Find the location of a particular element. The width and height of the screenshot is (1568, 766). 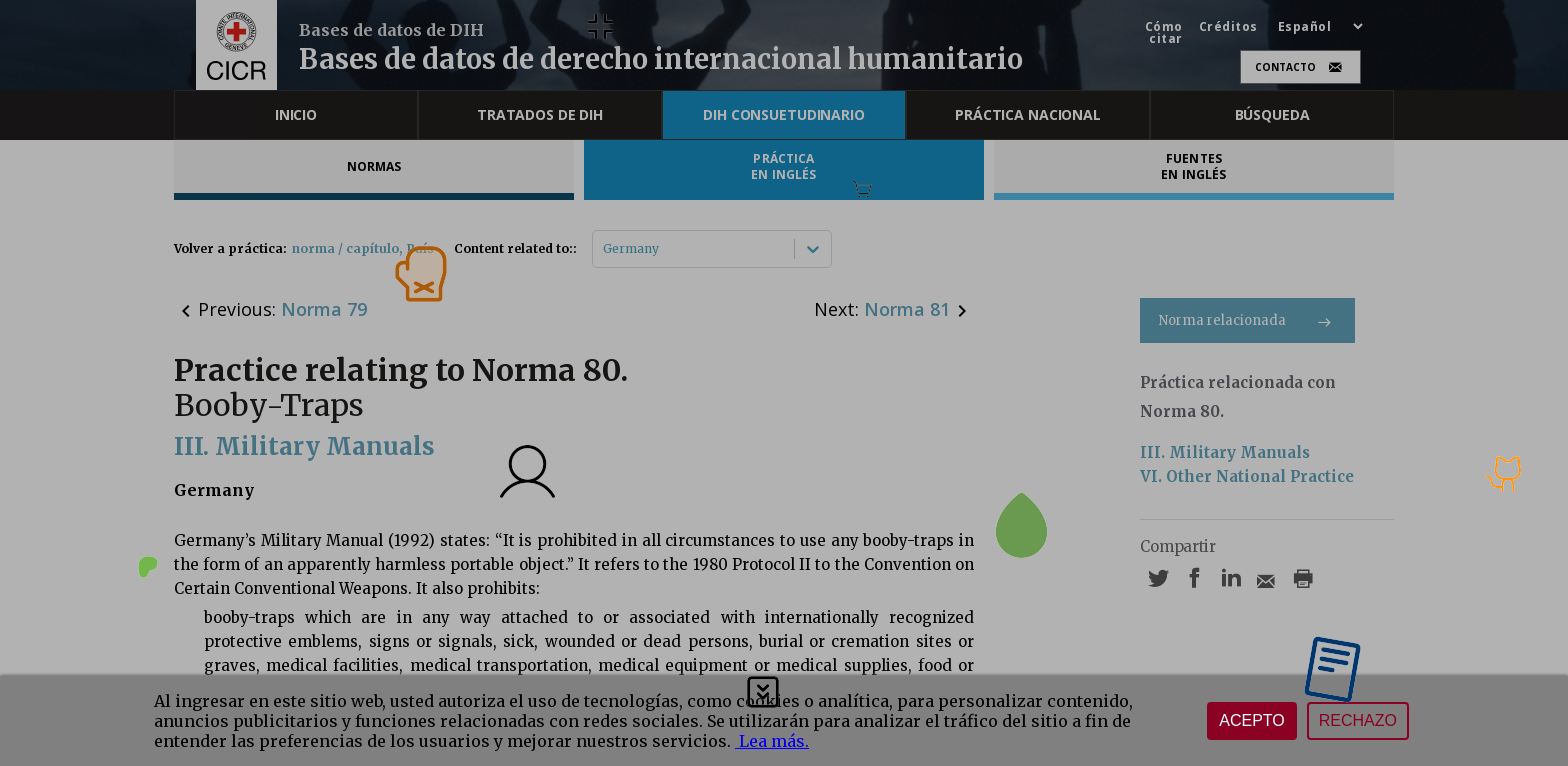

view your resume or CV is located at coordinates (1332, 669).